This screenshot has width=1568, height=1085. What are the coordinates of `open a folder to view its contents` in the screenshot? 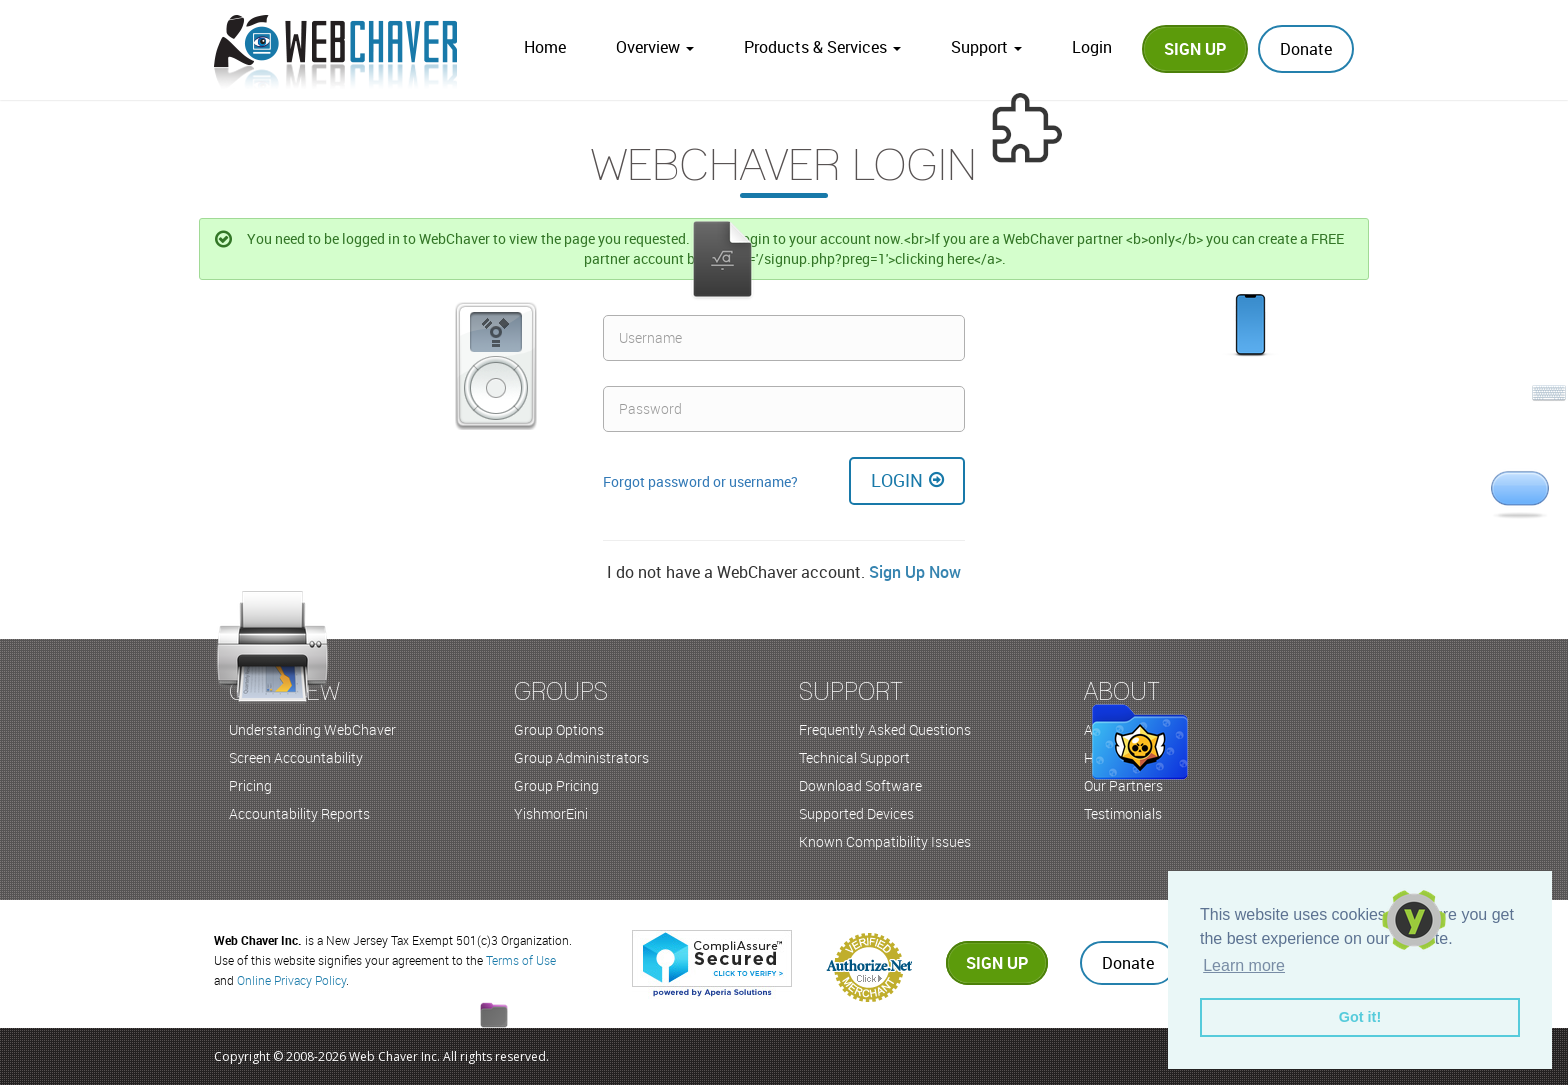 It's located at (494, 1015).